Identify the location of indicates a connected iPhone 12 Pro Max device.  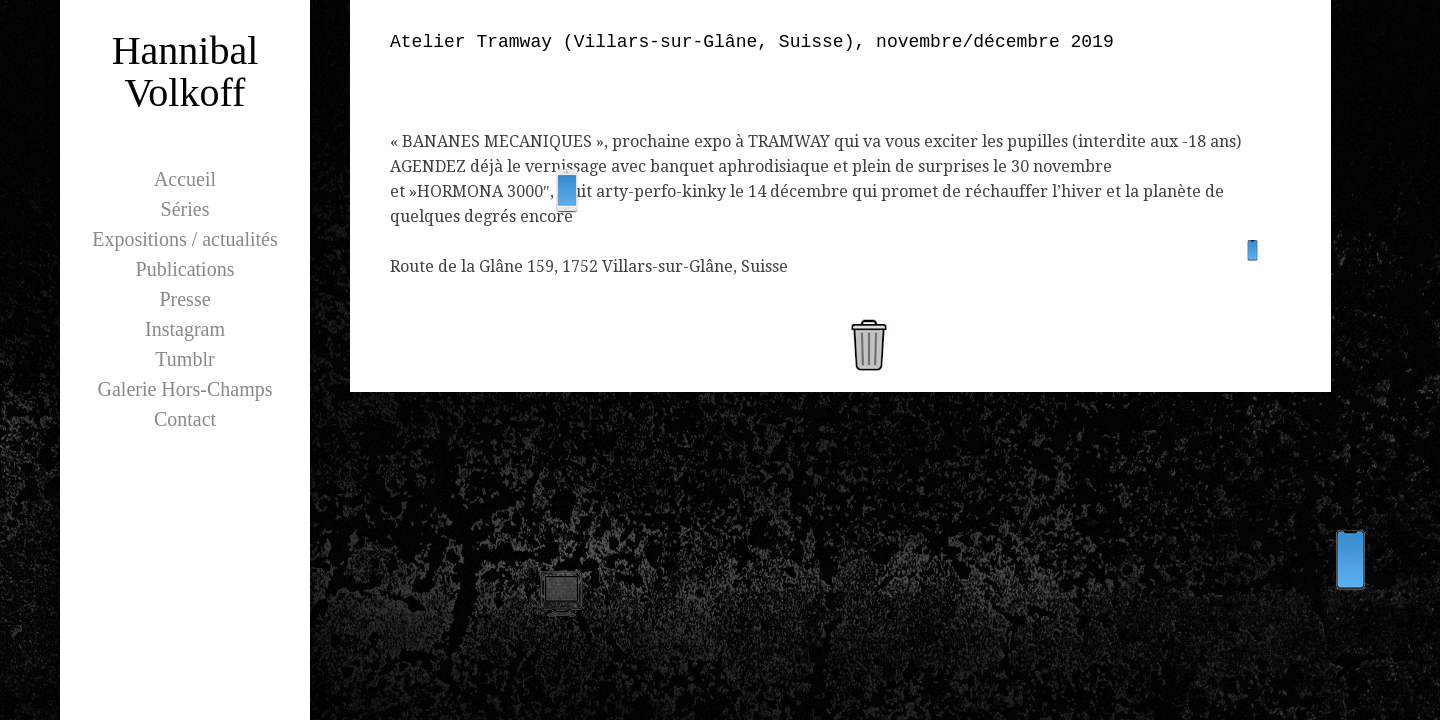
(1350, 560).